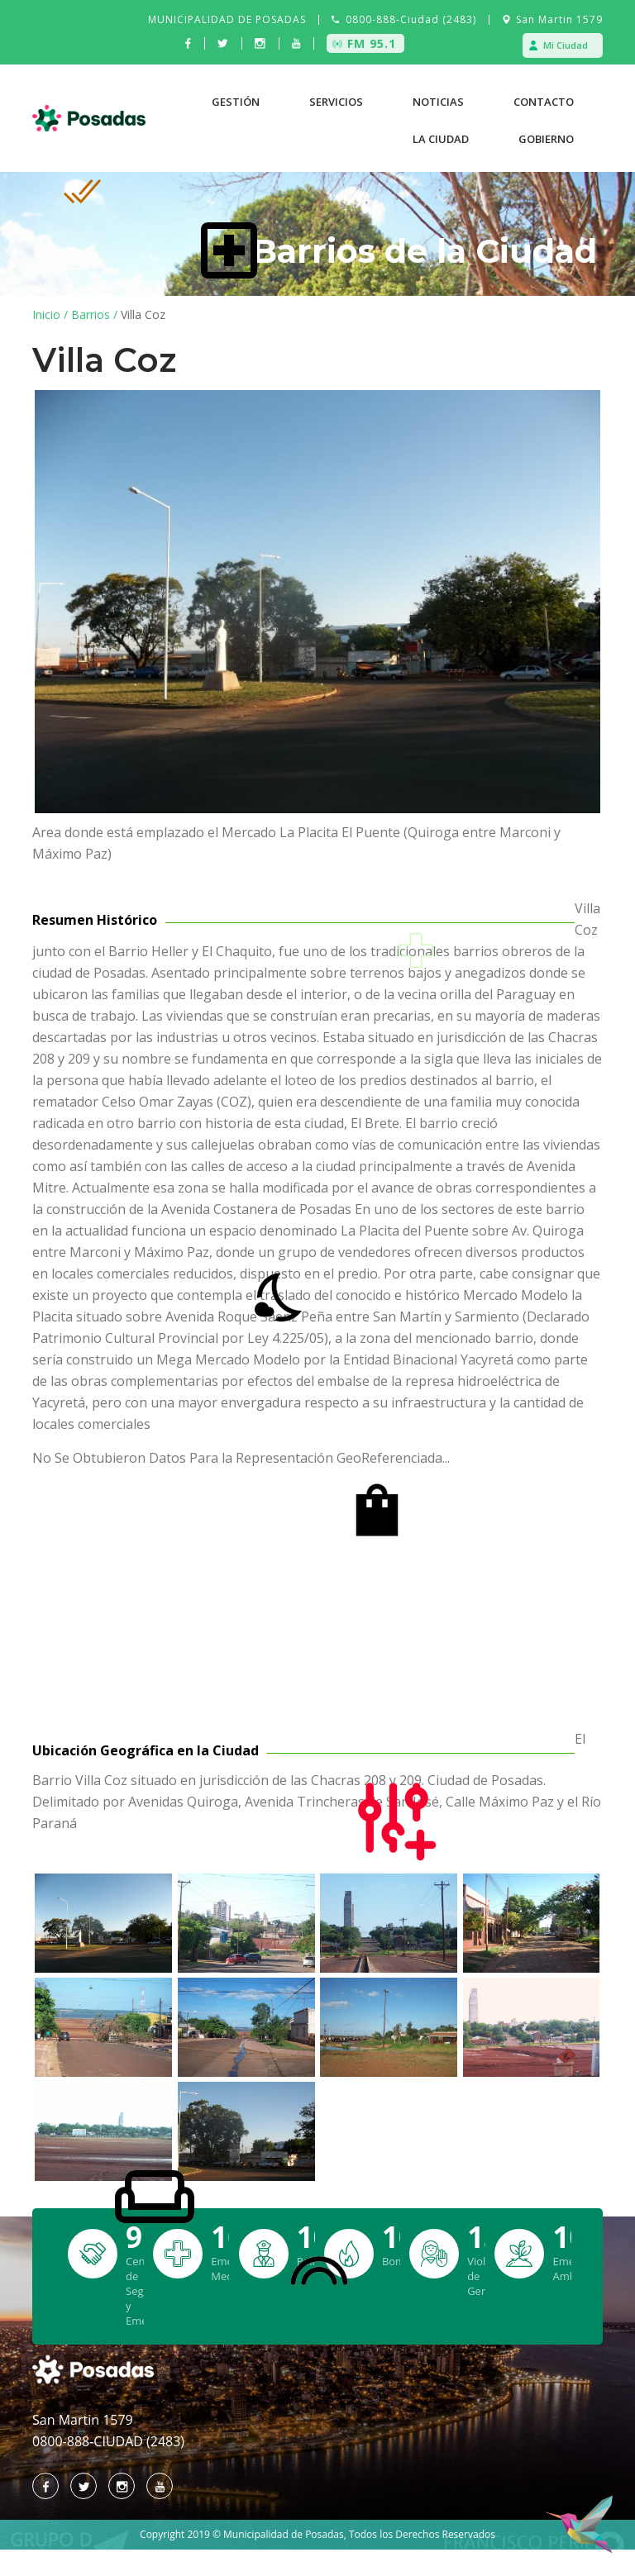 Image resolution: width=635 pixels, height=2576 pixels. What do you see at coordinates (82, 191) in the screenshot?
I see `indicates message has been read` at bounding box center [82, 191].